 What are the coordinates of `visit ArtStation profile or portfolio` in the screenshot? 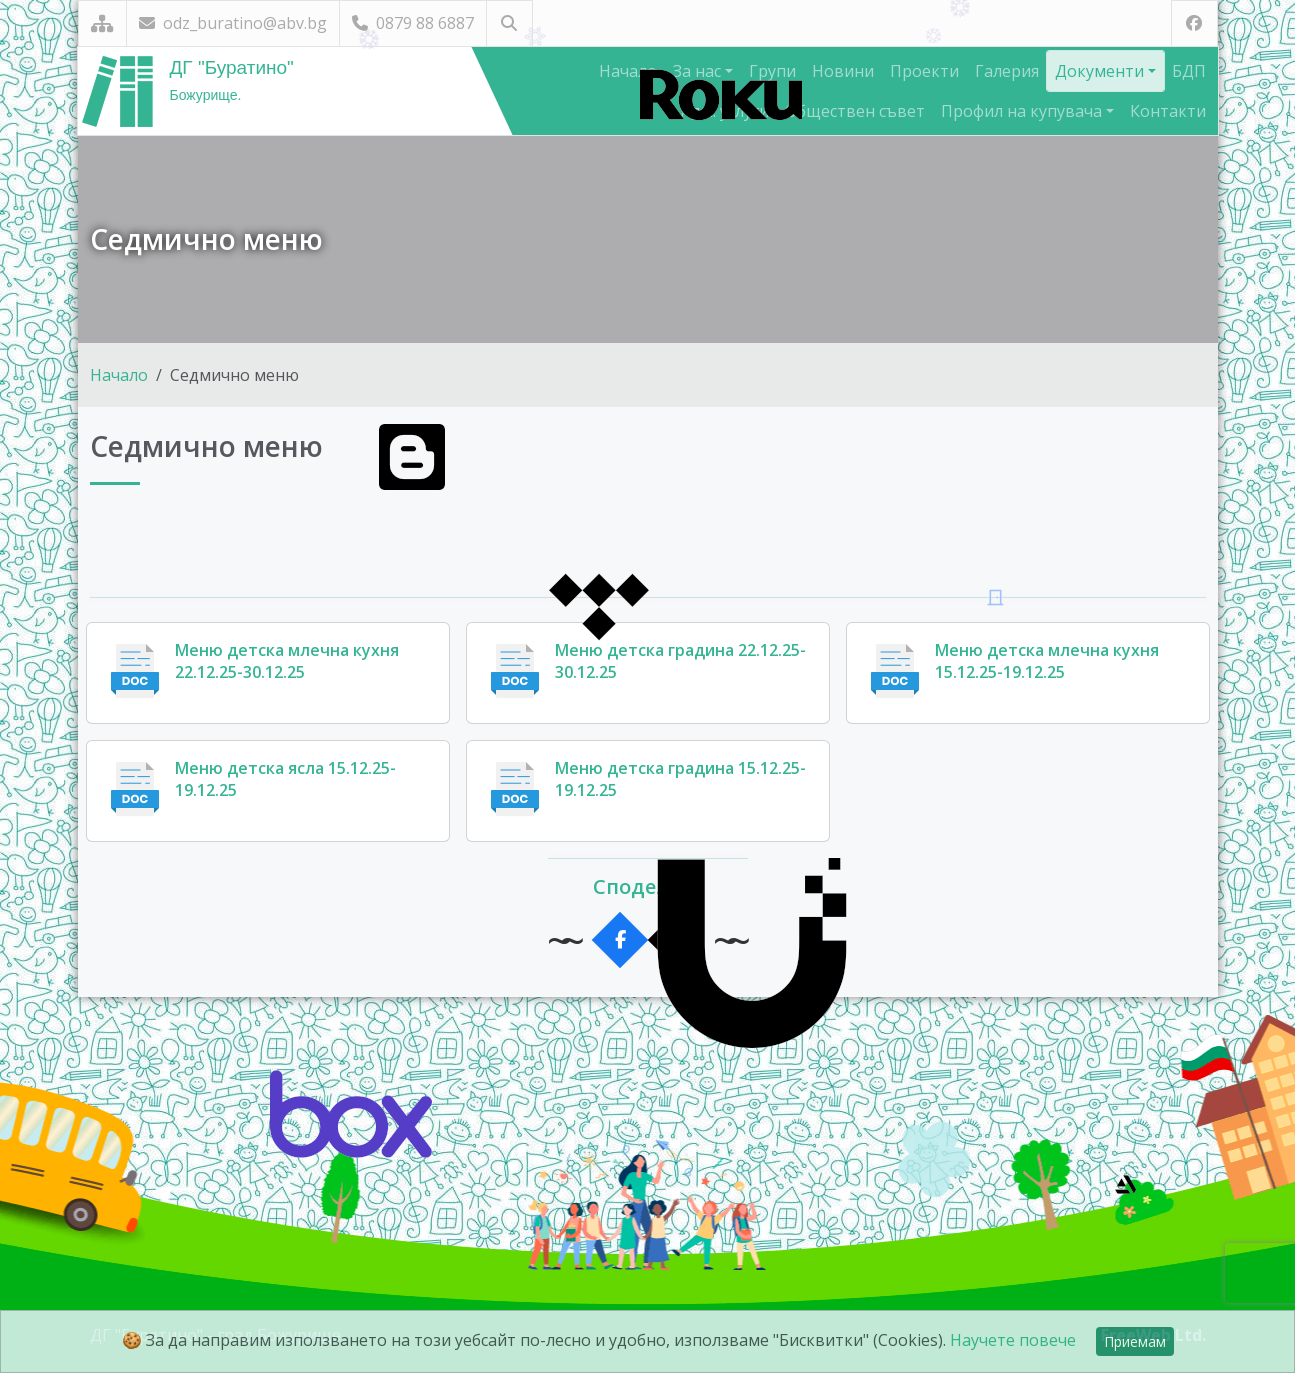 It's located at (1125, 1184).